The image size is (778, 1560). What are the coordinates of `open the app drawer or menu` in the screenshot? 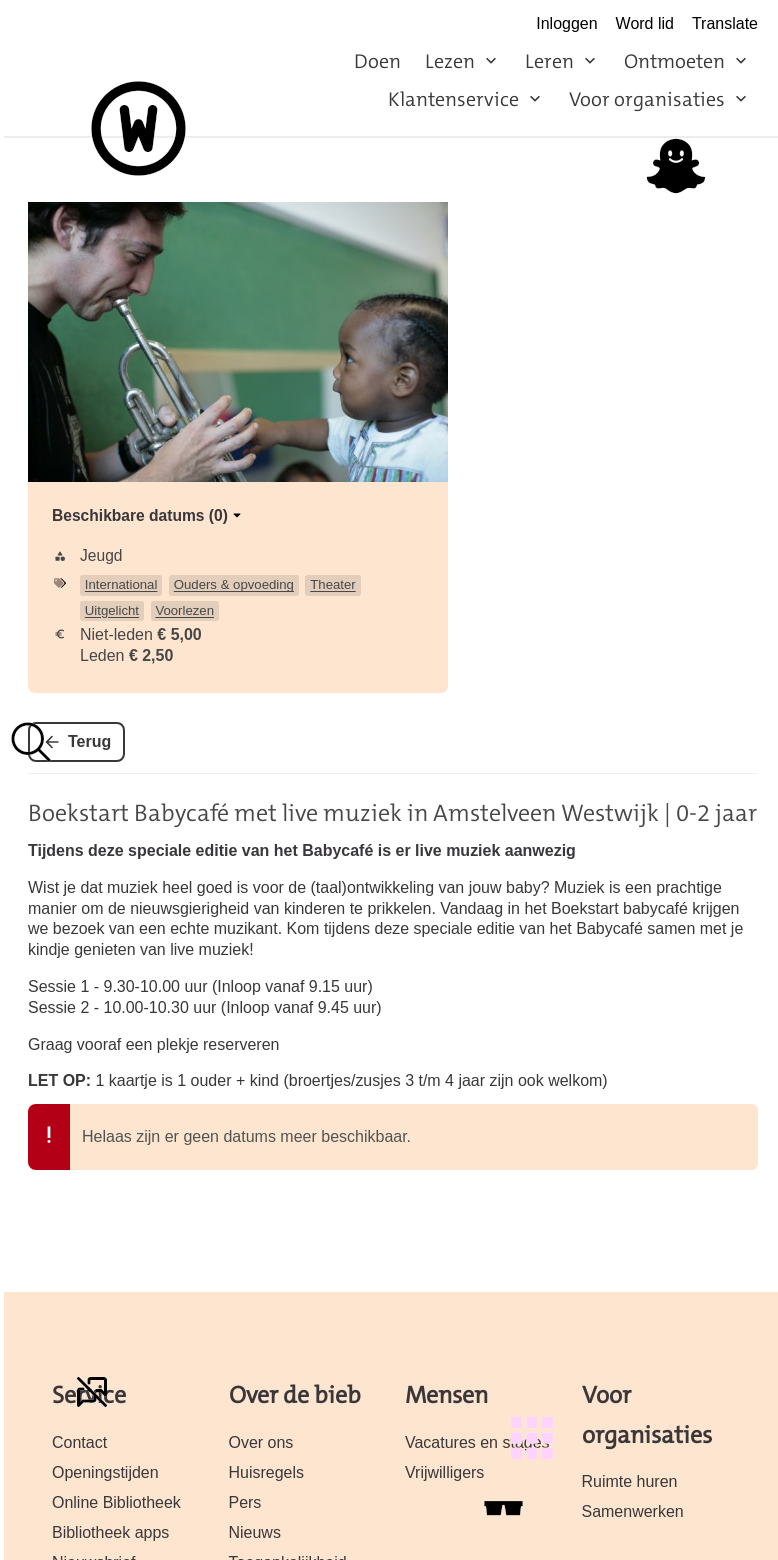 It's located at (532, 1438).